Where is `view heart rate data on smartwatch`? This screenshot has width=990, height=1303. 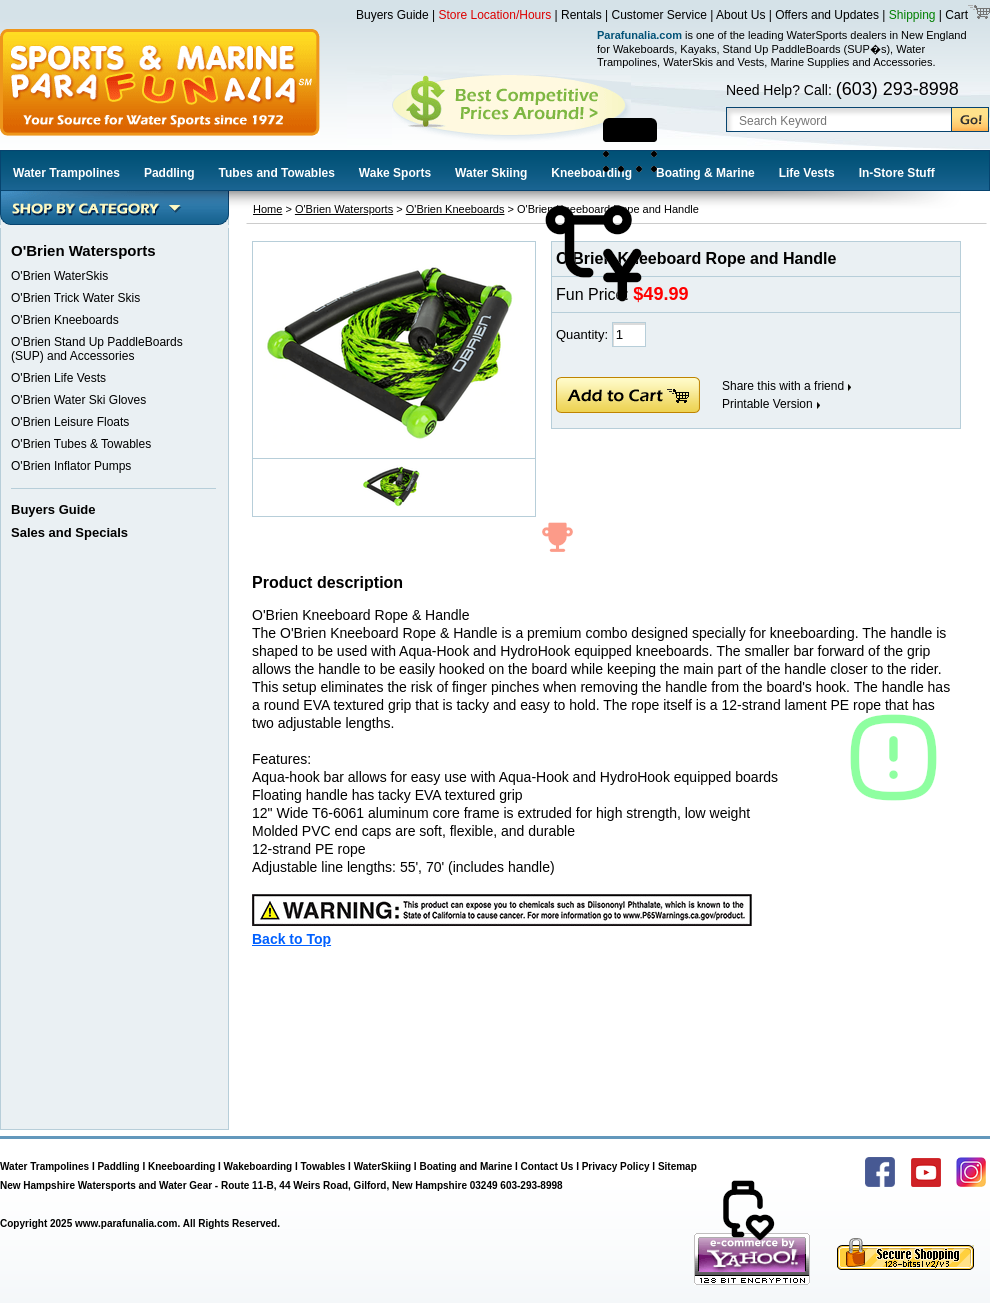
view heart rate data on smartwatch is located at coordinates (743, 1209).